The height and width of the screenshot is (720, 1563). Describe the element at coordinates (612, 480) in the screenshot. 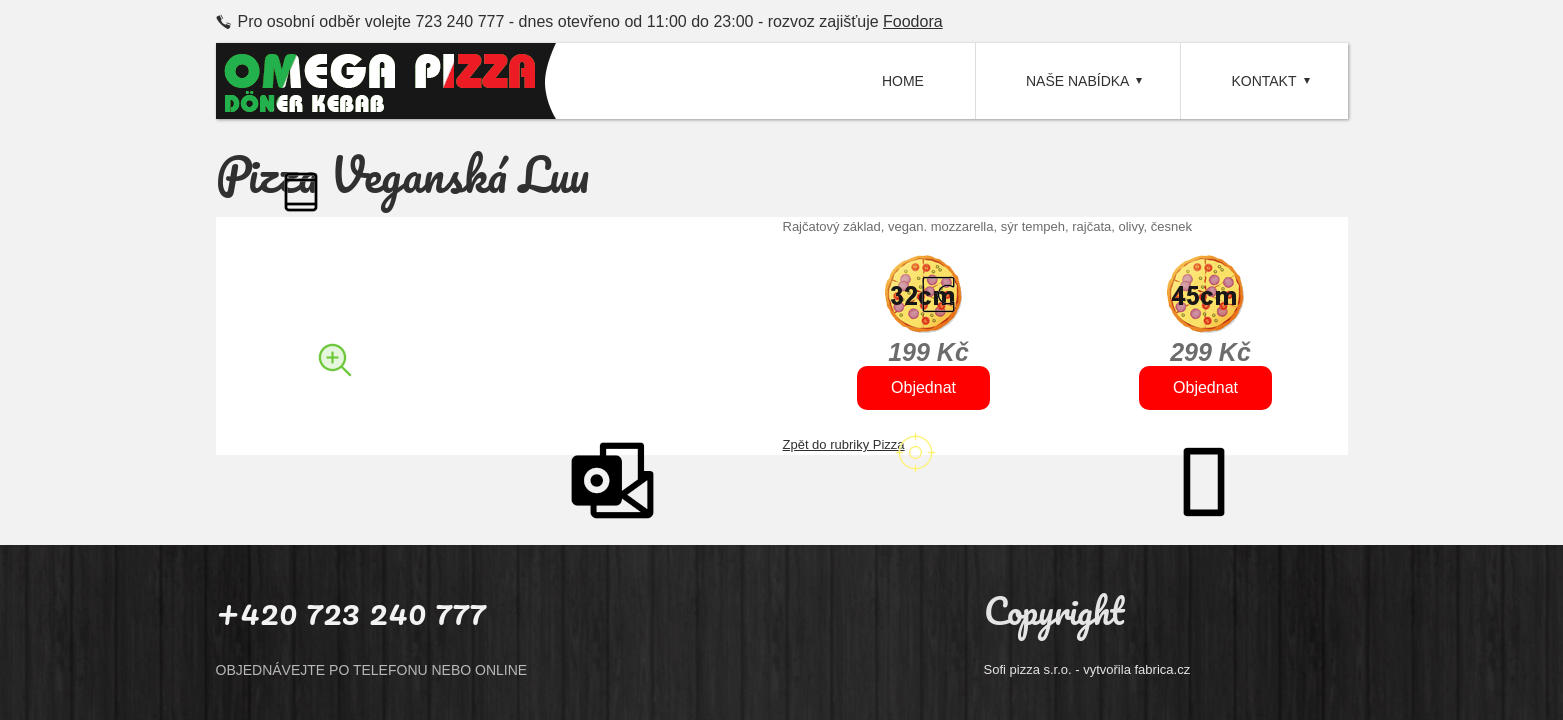

I see `open Microsoft Outlook email app` at that location.